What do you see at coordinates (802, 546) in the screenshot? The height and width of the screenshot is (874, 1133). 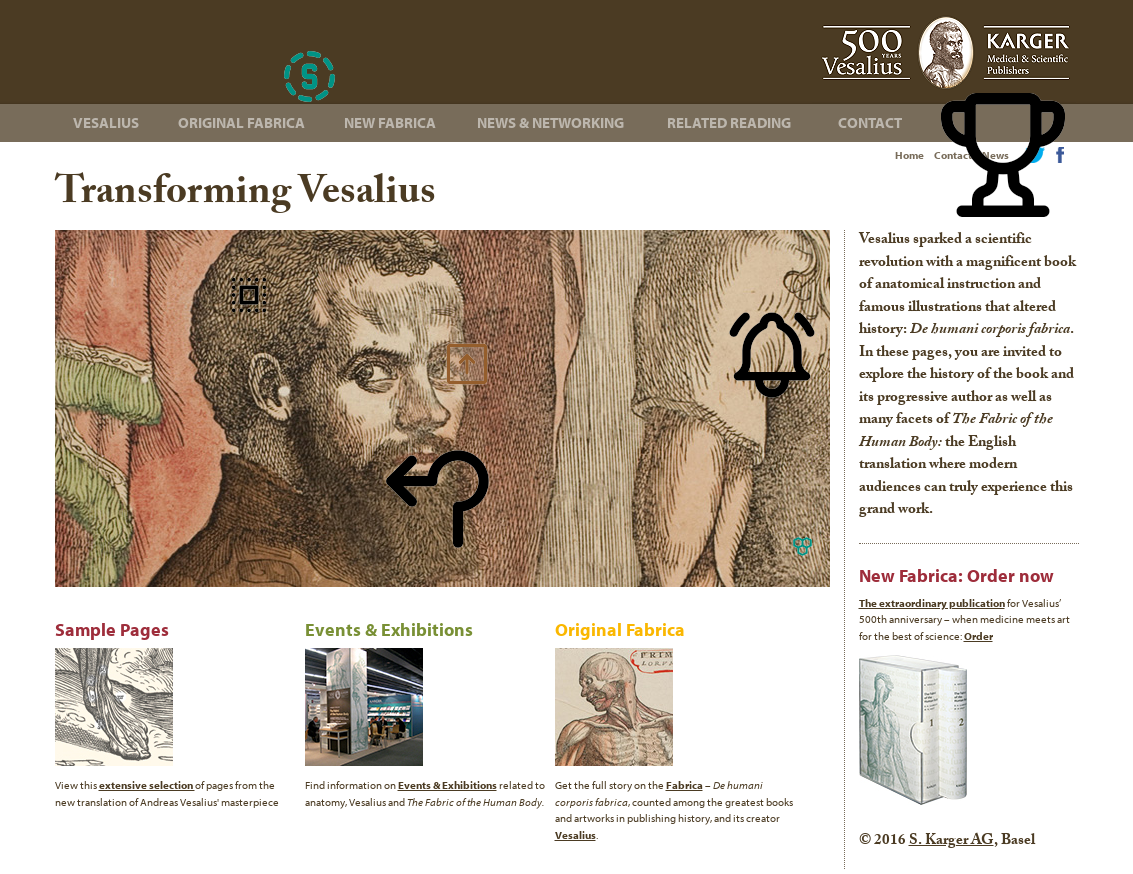 I see `view cell or grid layout` at bounding box center [802, 546].